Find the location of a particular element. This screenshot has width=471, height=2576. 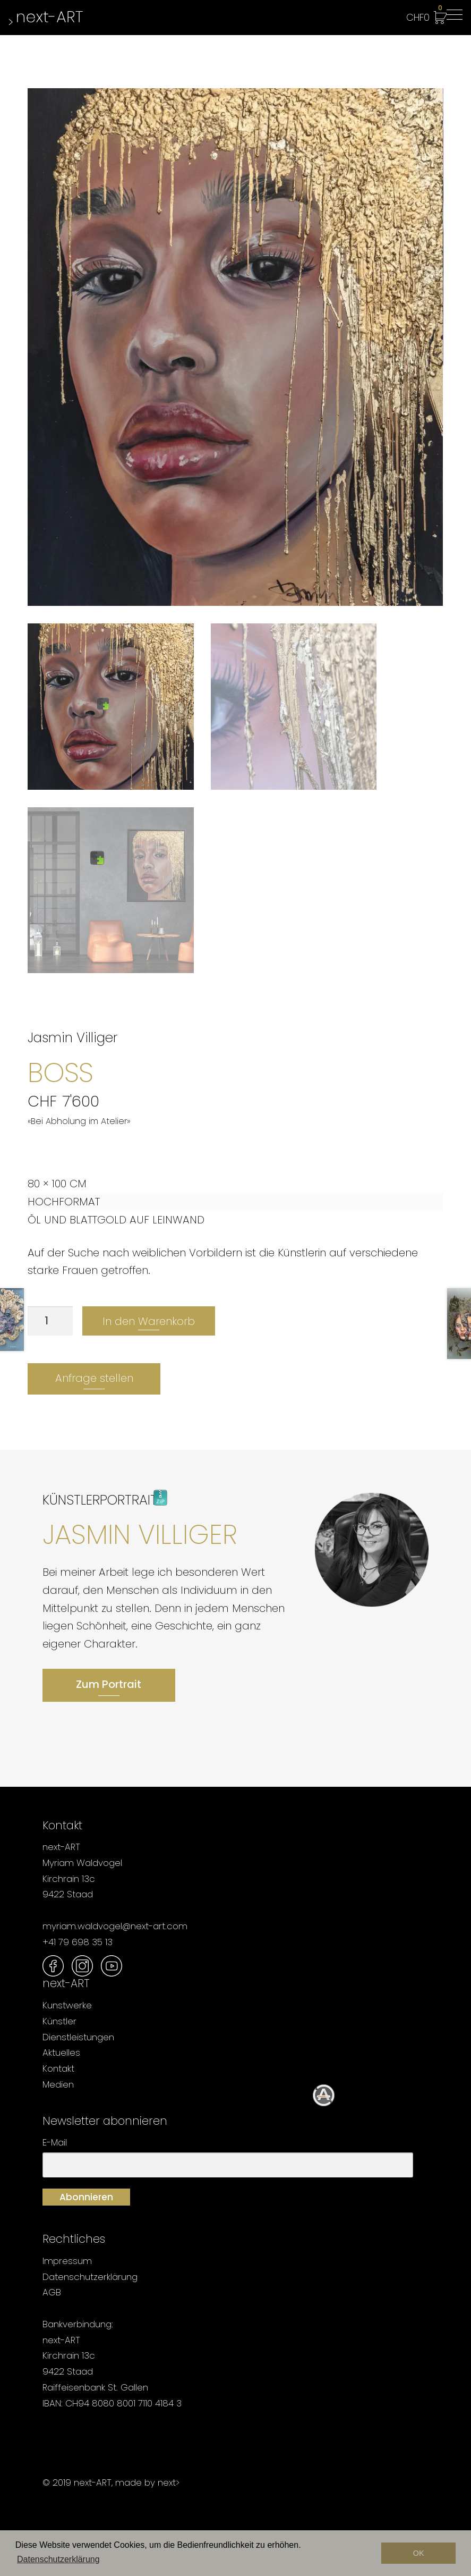

open the software update manager is located at coordinates (323, 2095).